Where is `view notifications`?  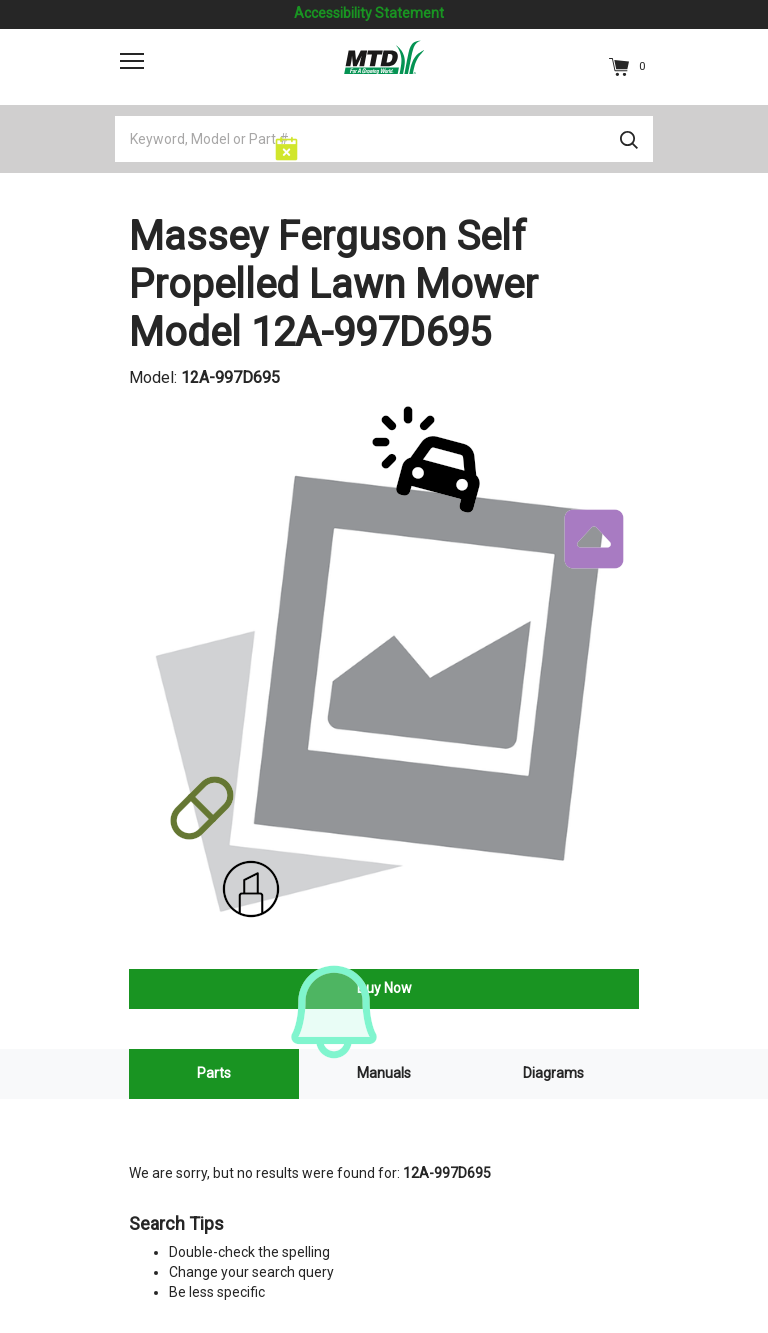 view notifications is located at coordinates (334, 1012).